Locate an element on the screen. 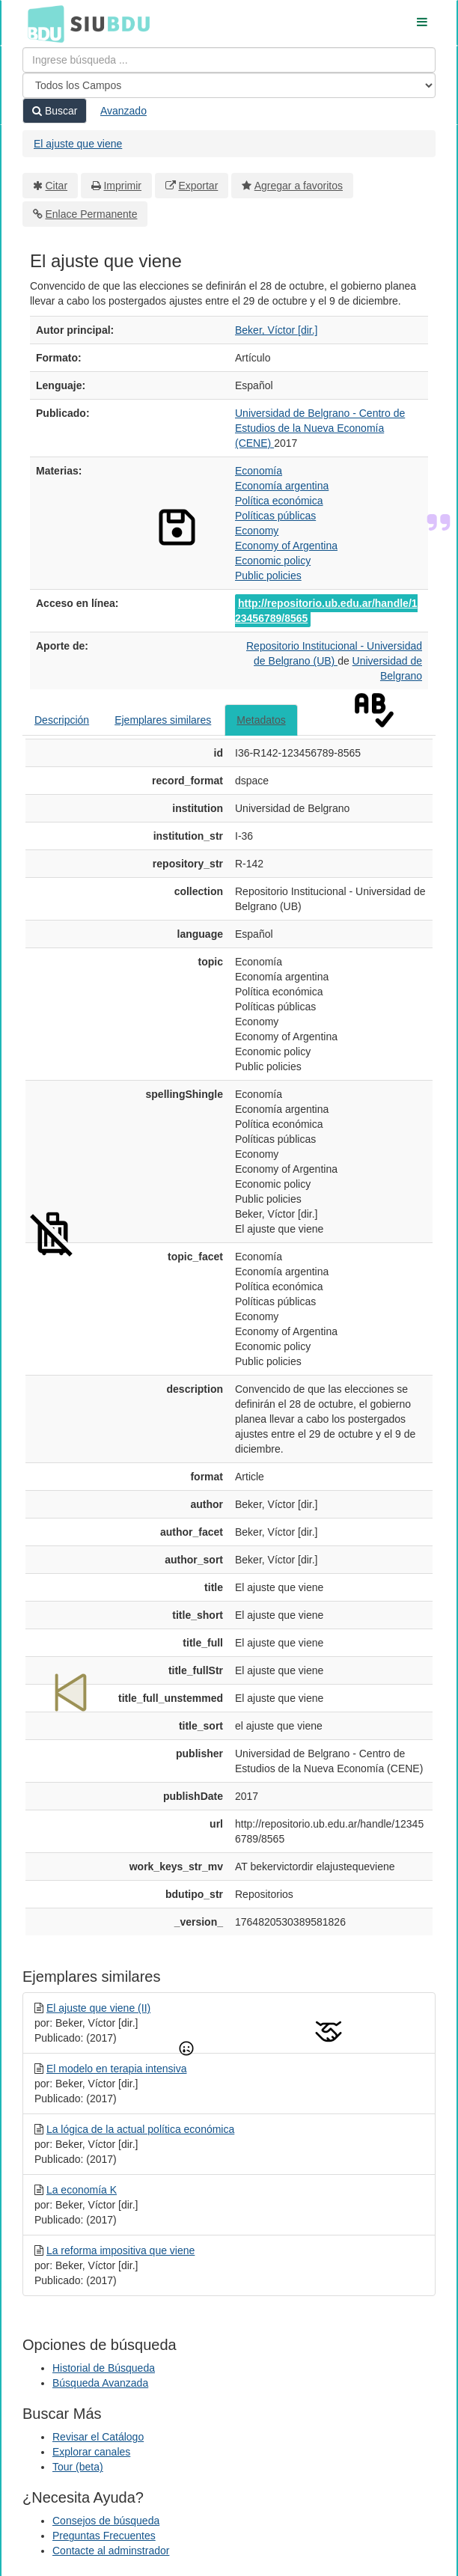 The height and width of the screenshot is (2576, 458). check spelling and grammar is located at coordinates (373, 709).